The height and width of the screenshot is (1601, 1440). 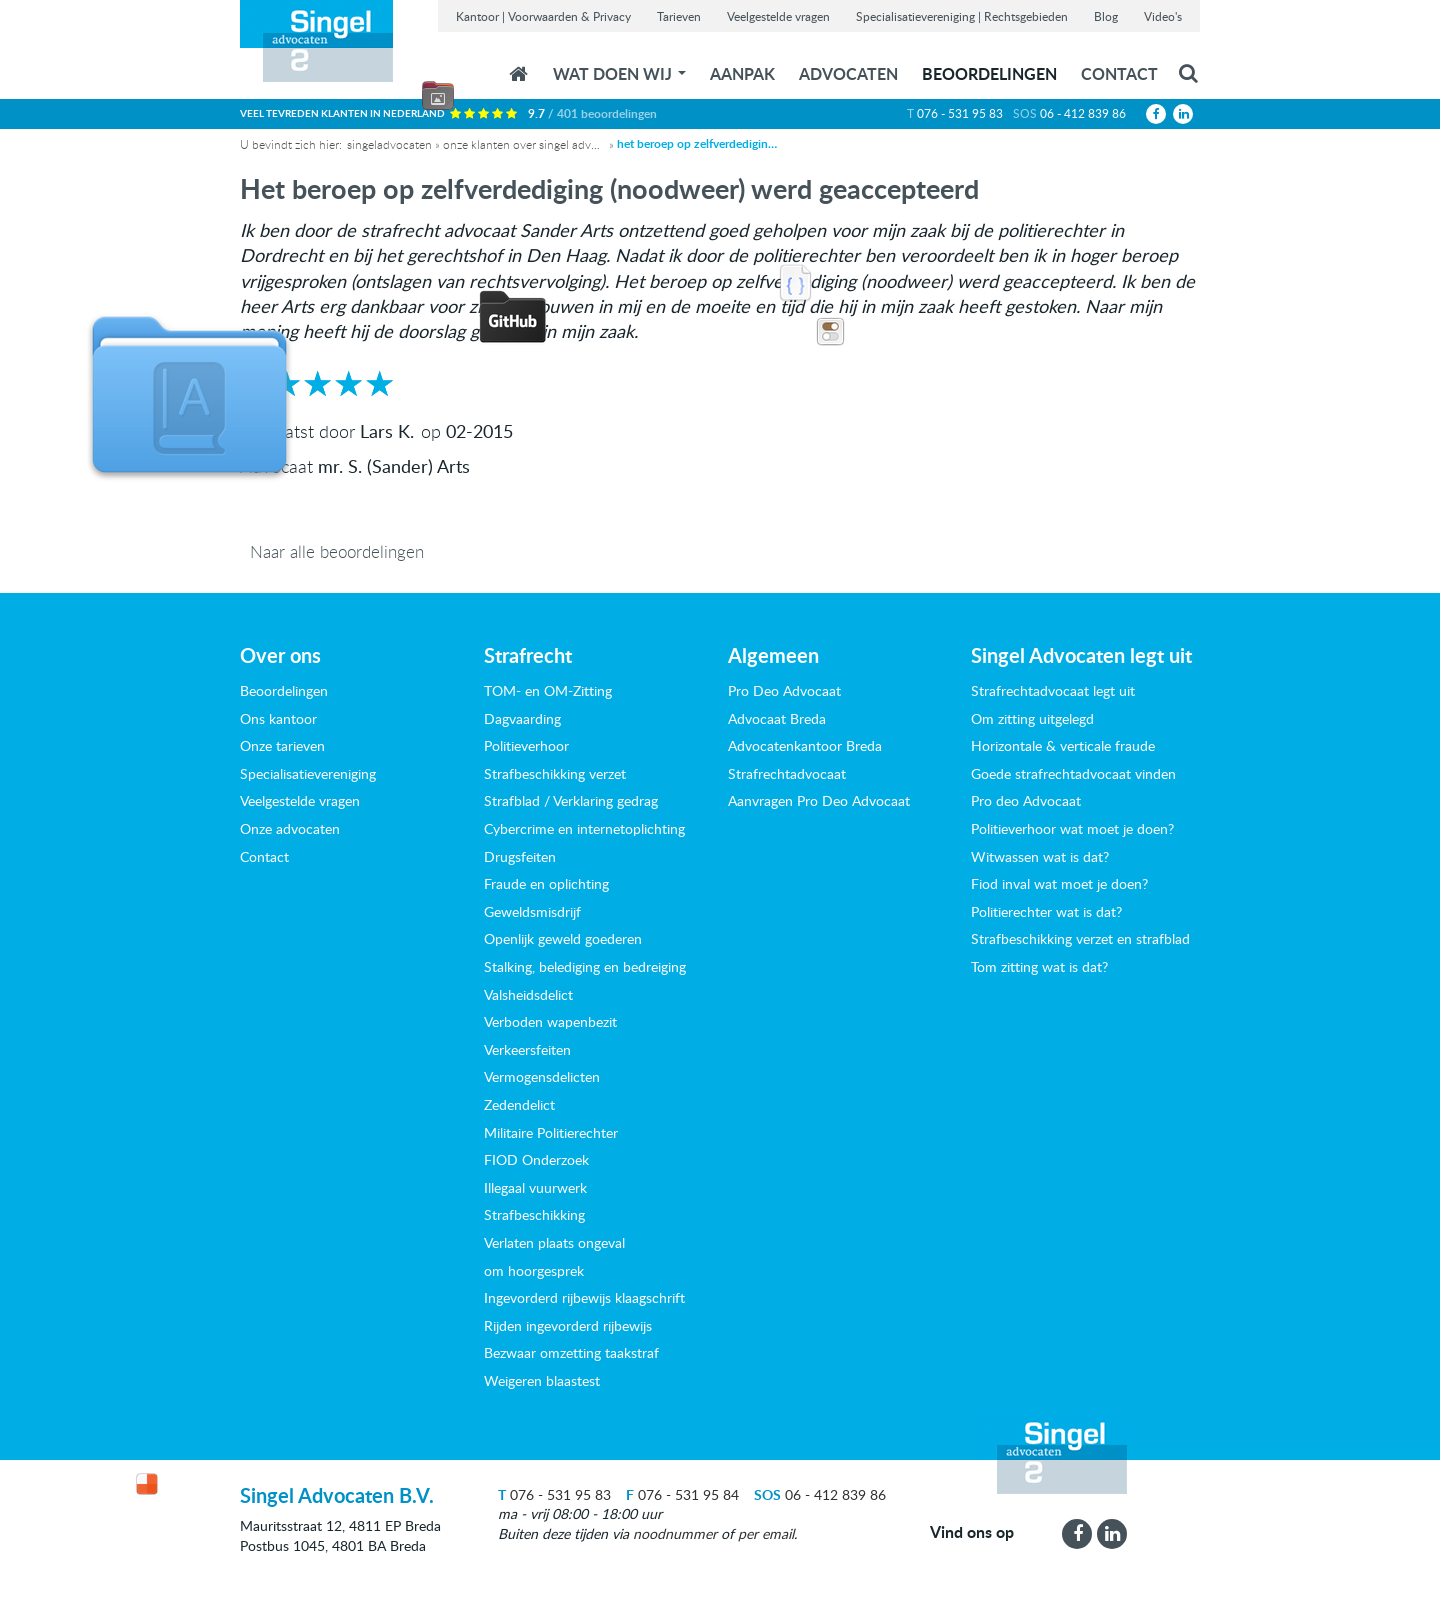 I want to click on open pictures folder, so click(x=438, y=95).